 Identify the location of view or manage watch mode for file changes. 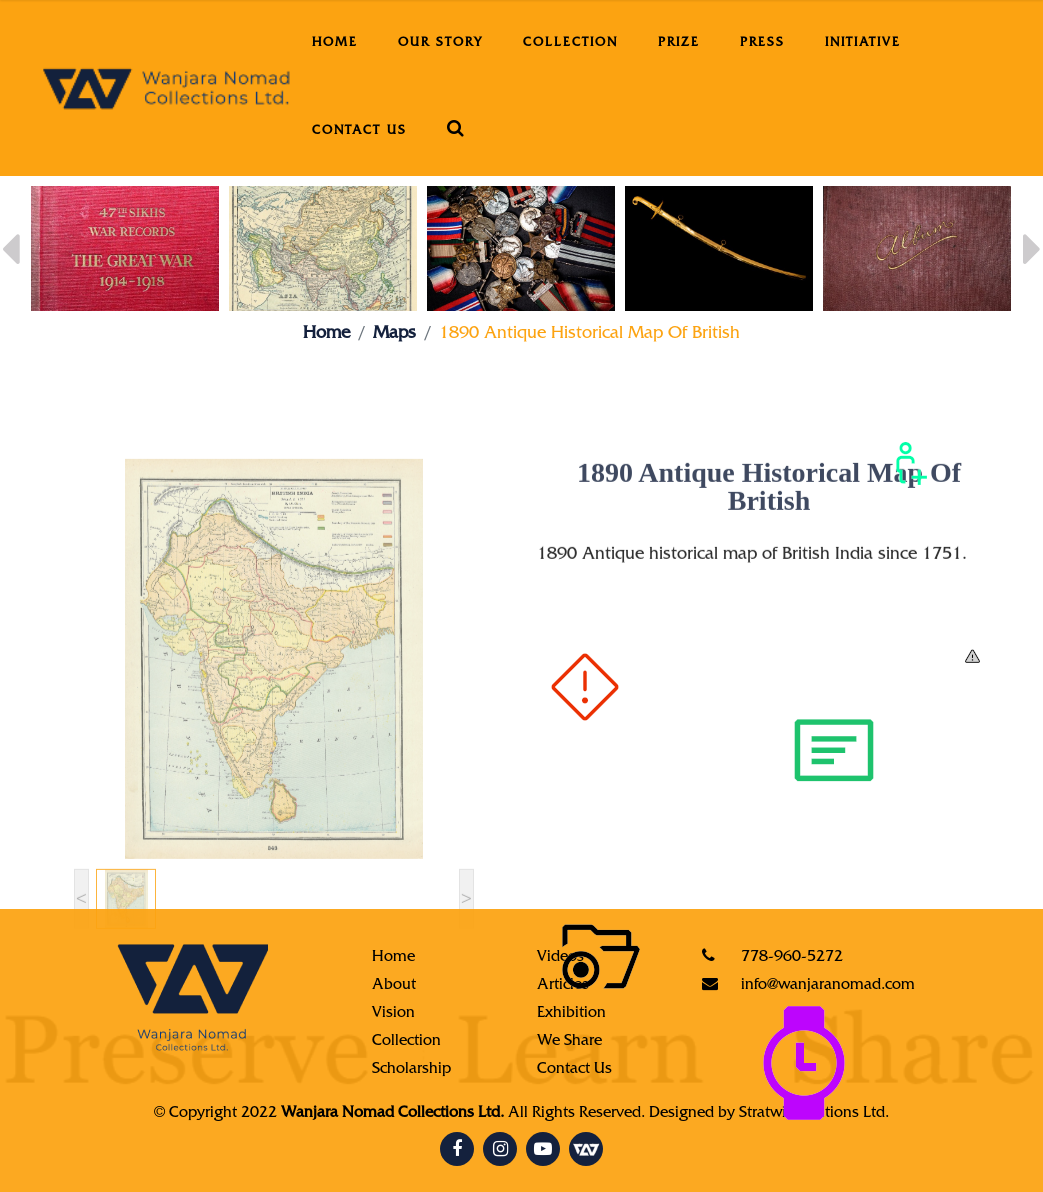
(804, 1063).